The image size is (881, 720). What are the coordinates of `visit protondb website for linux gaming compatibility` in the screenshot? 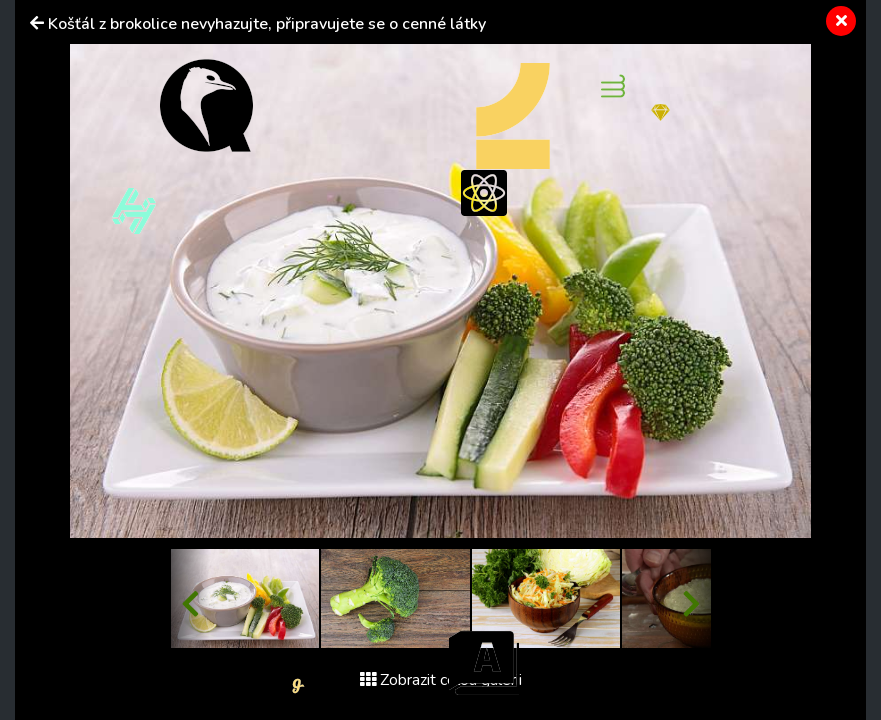 It's located at (484, 193).